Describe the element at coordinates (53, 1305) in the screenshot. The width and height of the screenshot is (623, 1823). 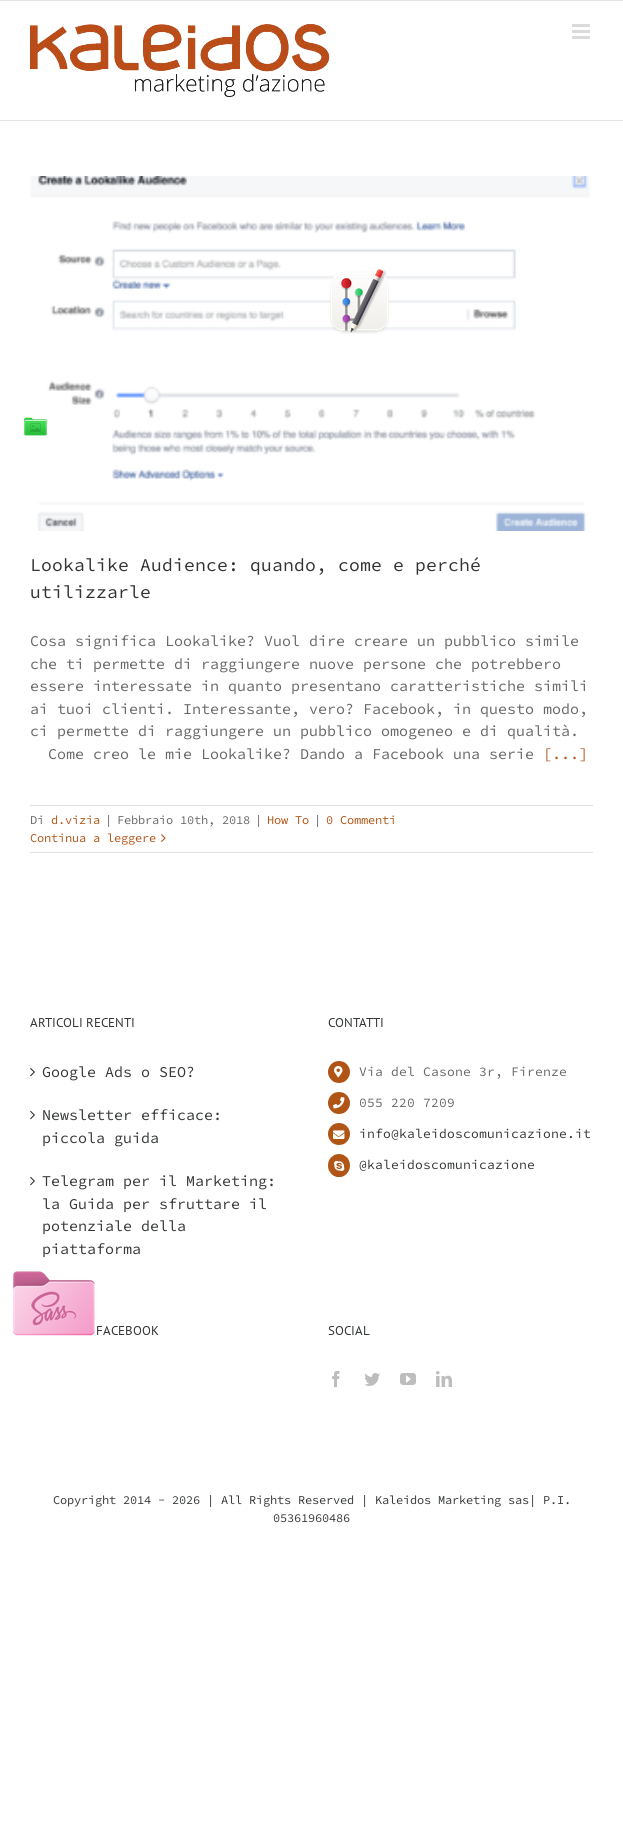
I see `folder containing sass stylesheet files` at that location.